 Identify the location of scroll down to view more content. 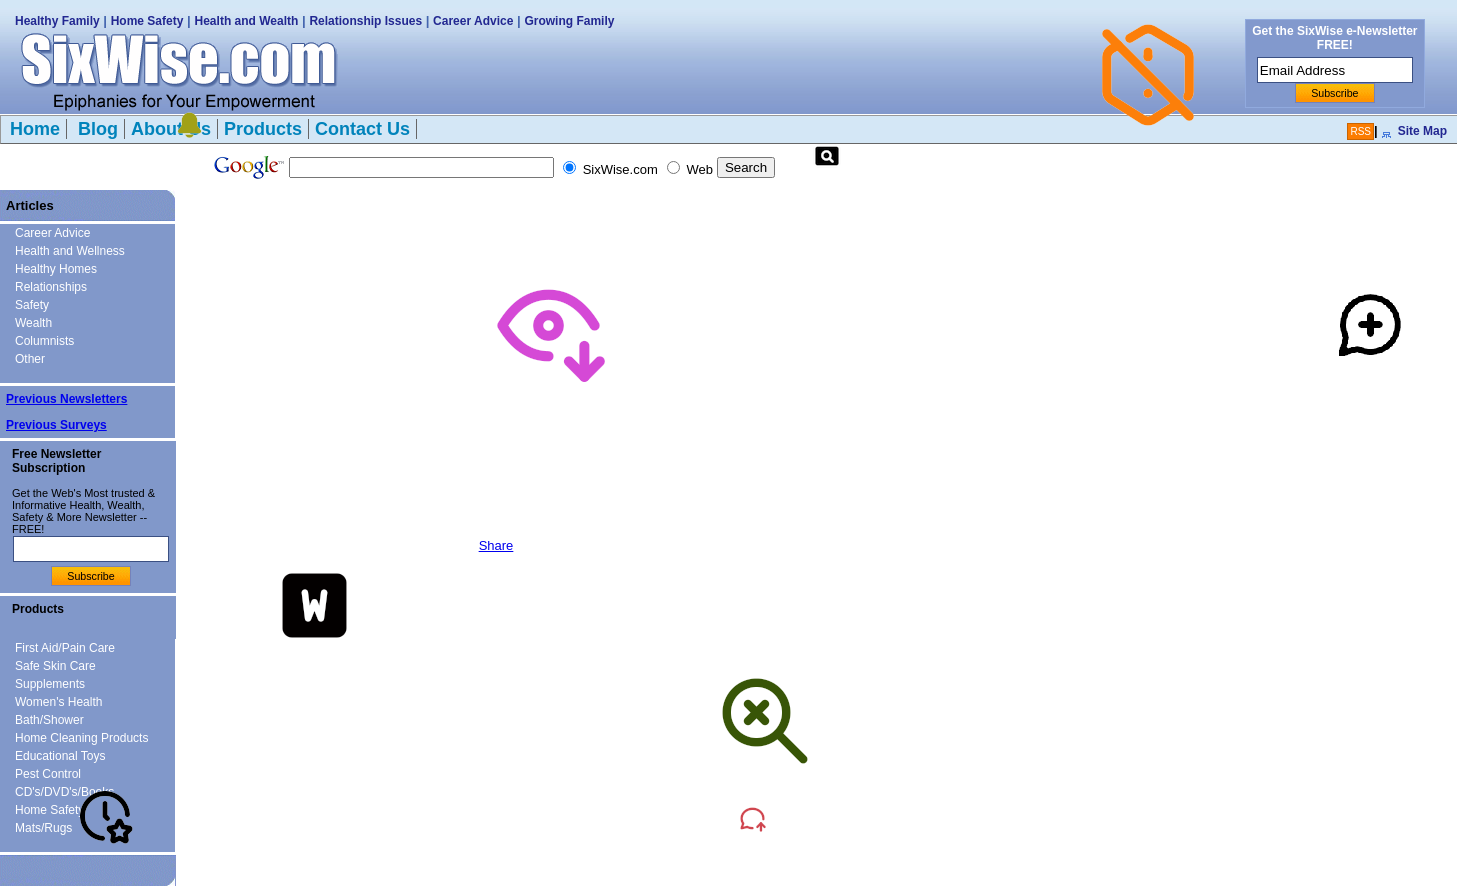
(548, 325).